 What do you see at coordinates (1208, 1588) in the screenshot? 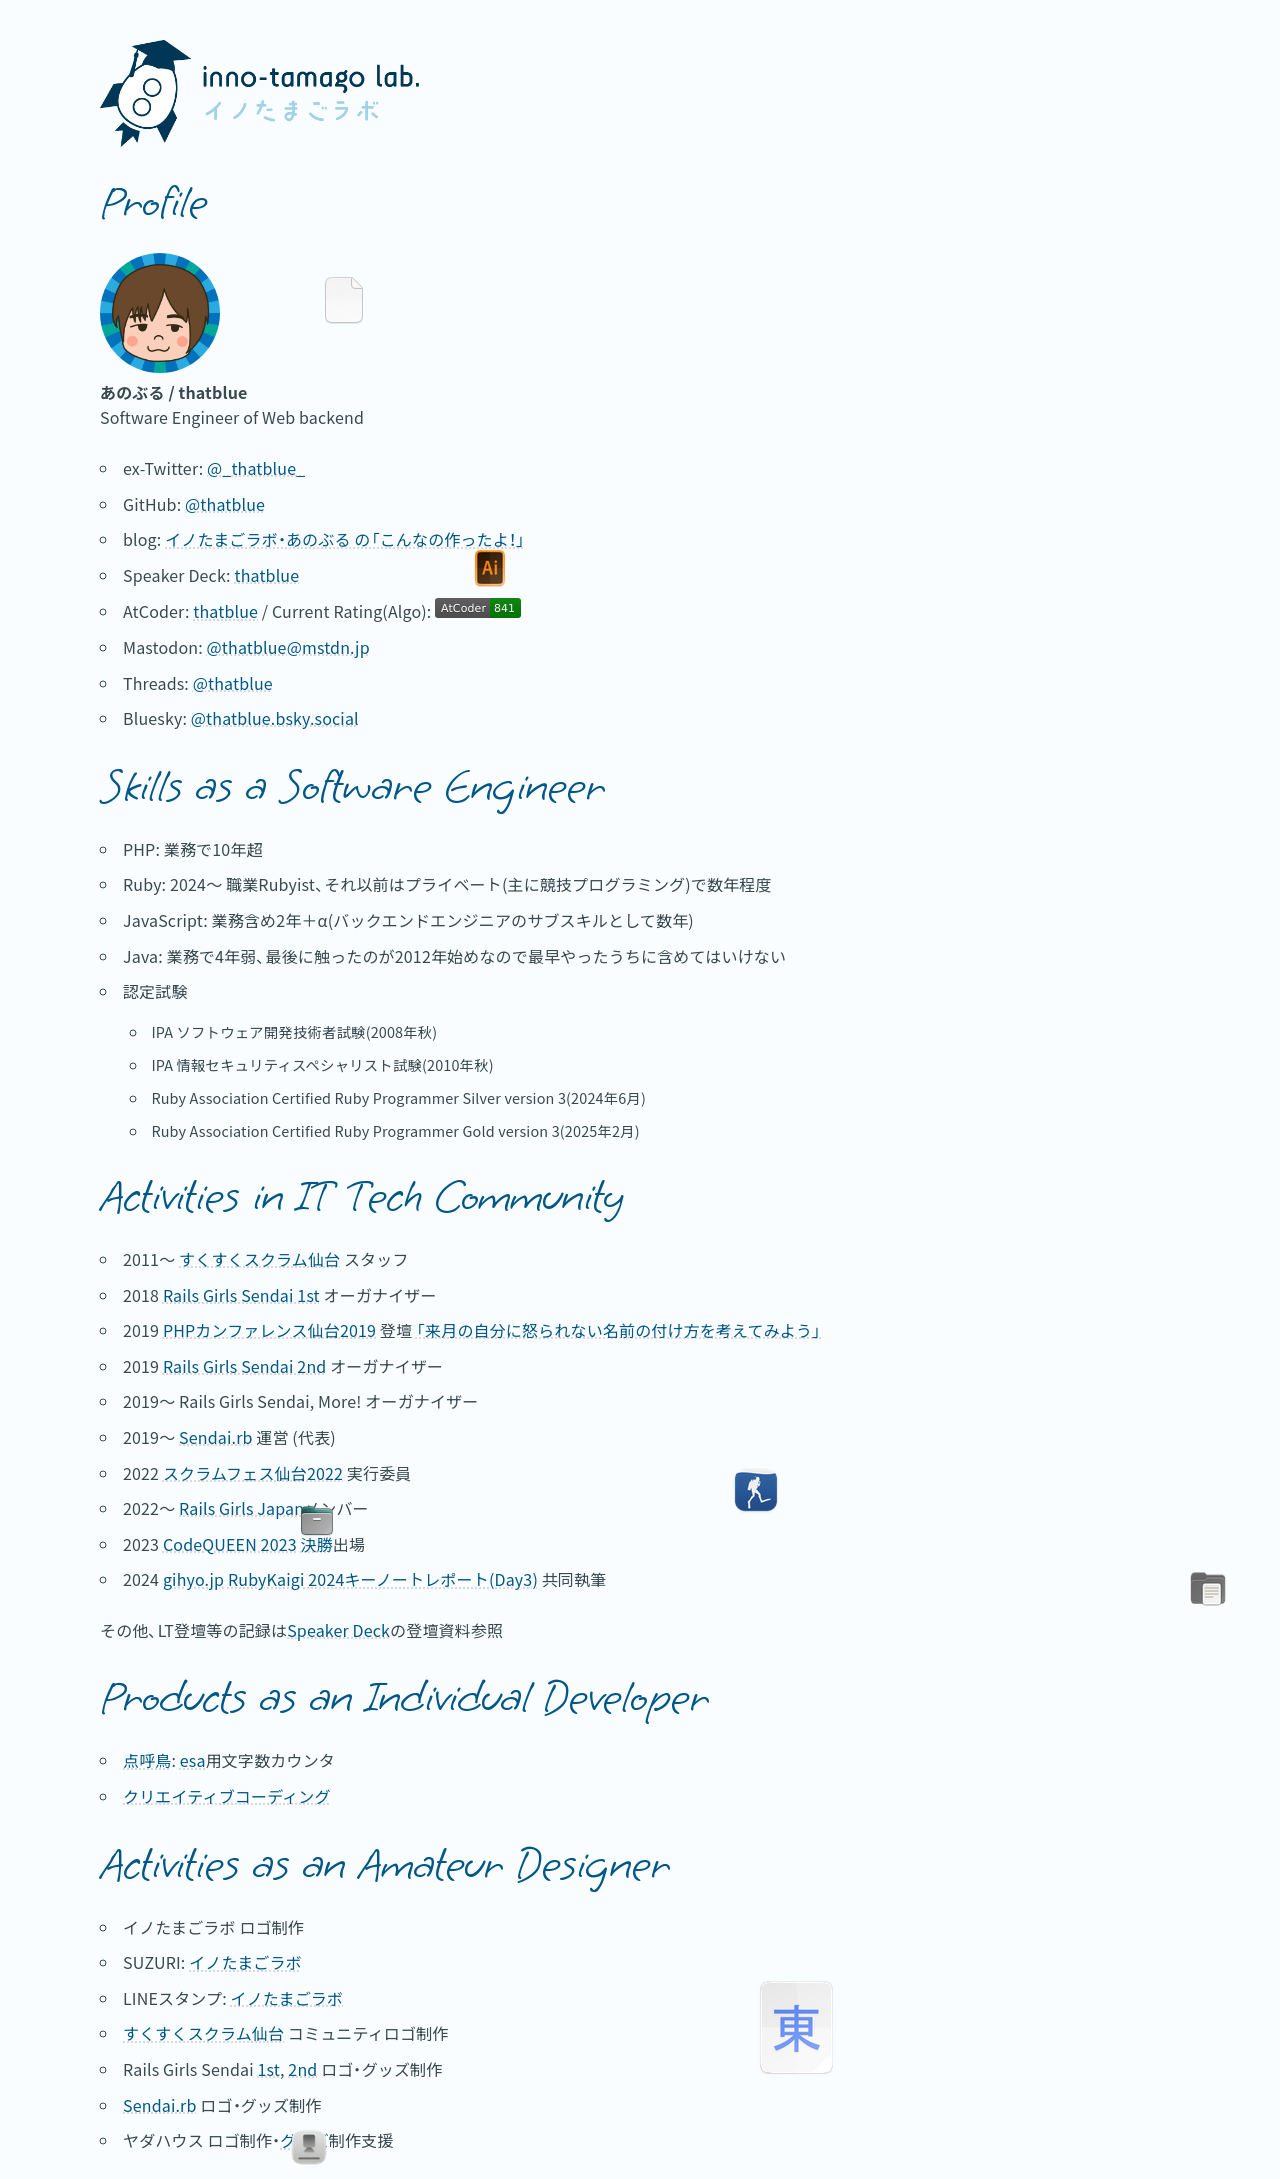
I see `open a document from file browser` at bounding box center [1208, 1588].